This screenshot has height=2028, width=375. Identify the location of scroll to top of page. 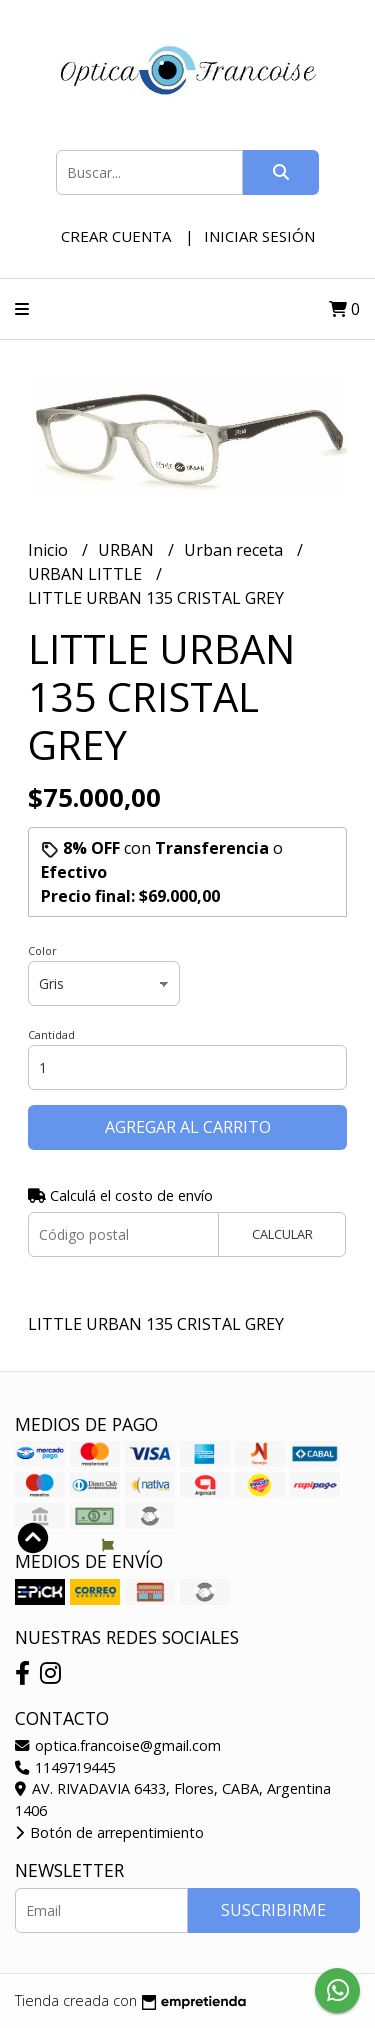
(33, 1538).